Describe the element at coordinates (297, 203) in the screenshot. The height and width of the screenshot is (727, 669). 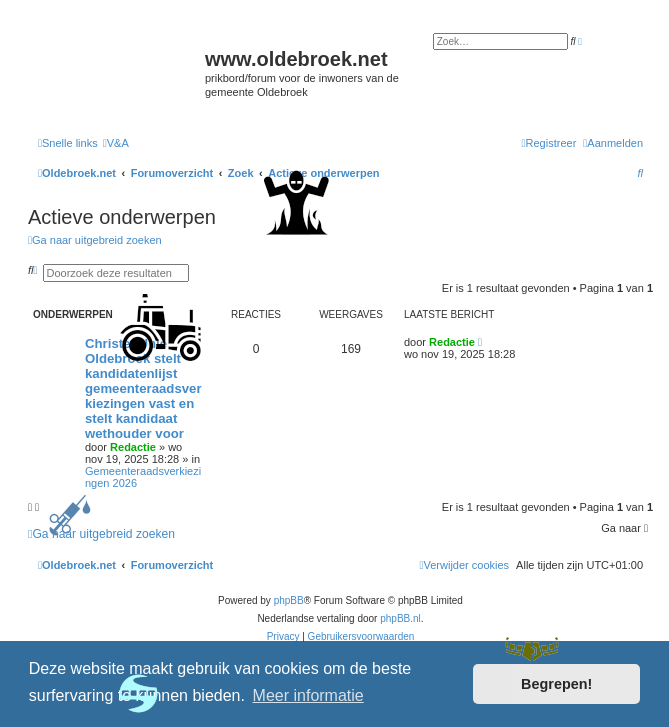
I see `summon or activate ifrit character` at that location.